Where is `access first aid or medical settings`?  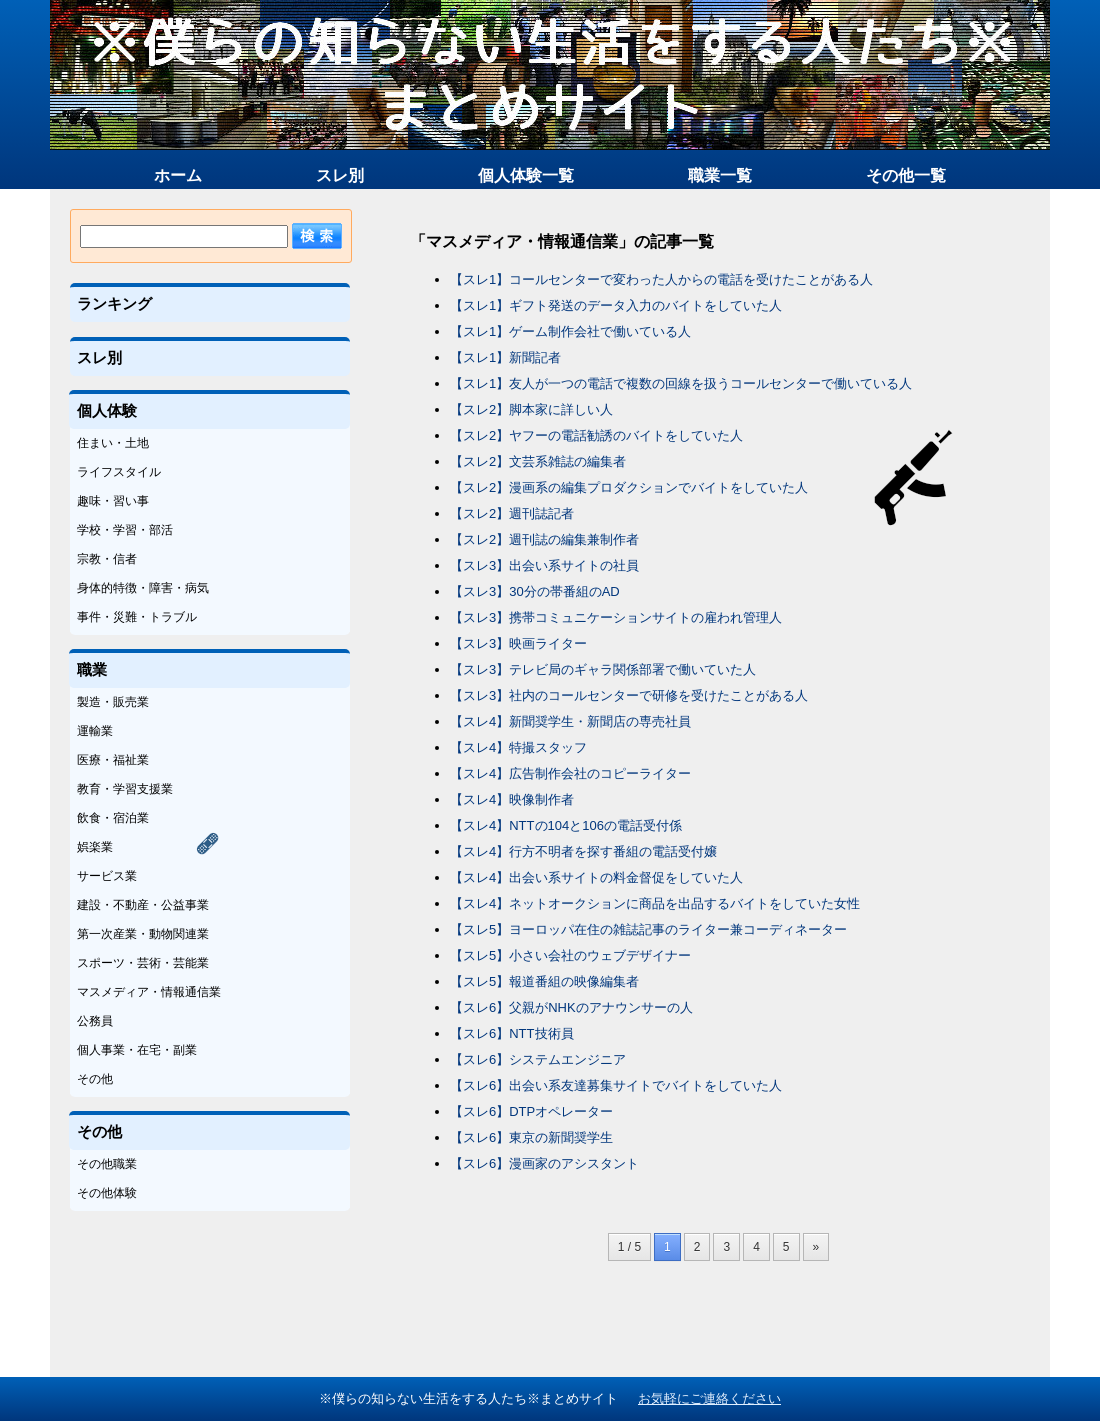
access first aid or medical settings is located at coordinates (207, 843).